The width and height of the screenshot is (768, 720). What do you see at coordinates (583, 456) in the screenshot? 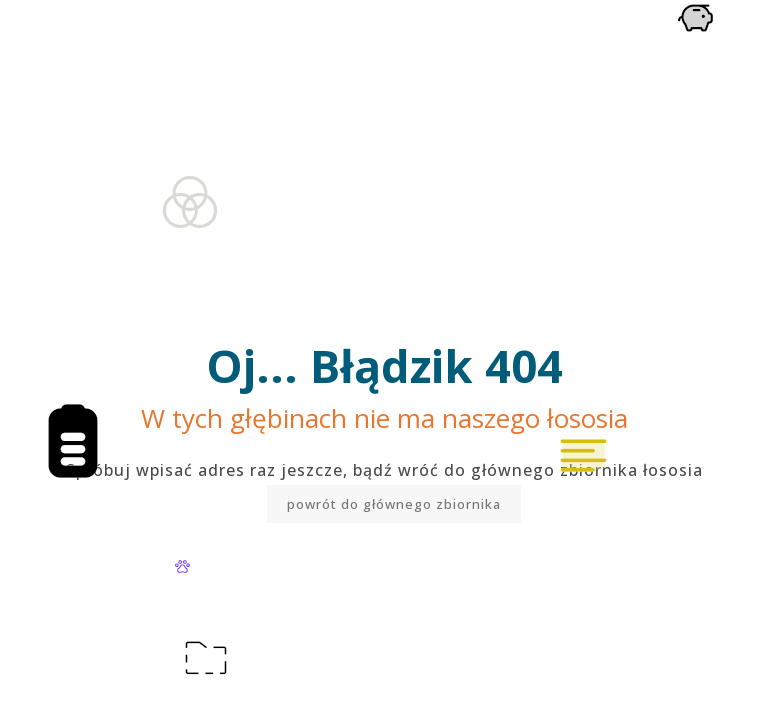
I see `align text to the left` at bounding box center [583, 456].